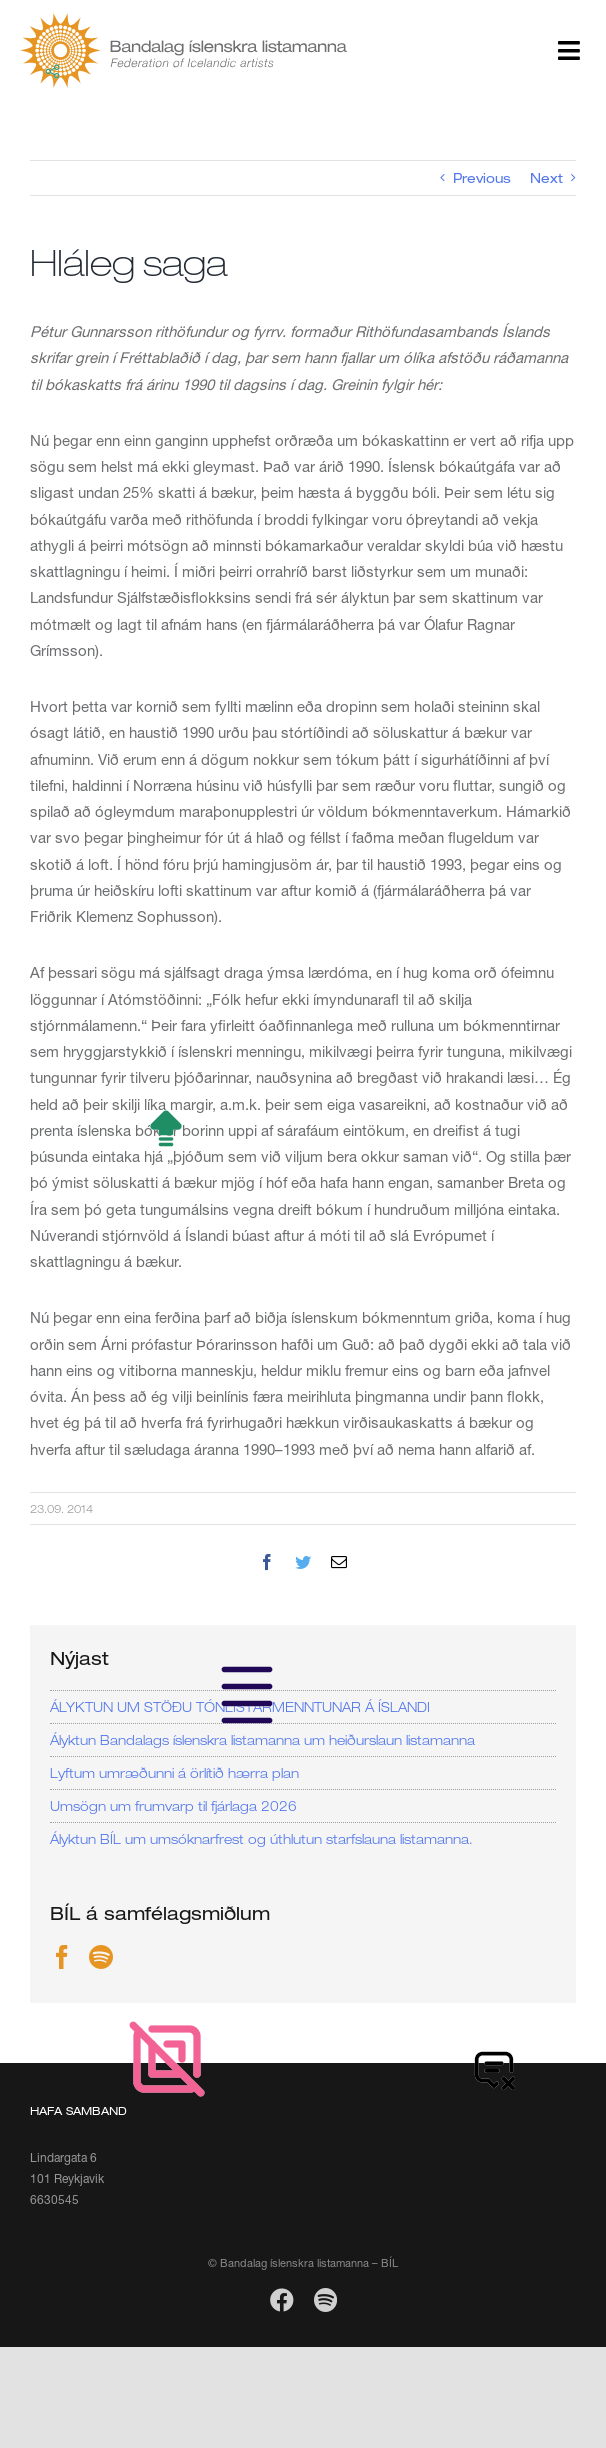 The width and height of the screenshot is (606, 2448). What do you see at coordinates (52, 71) in the screenshot?
I see `share content with others` at bounding box center [52, 71].